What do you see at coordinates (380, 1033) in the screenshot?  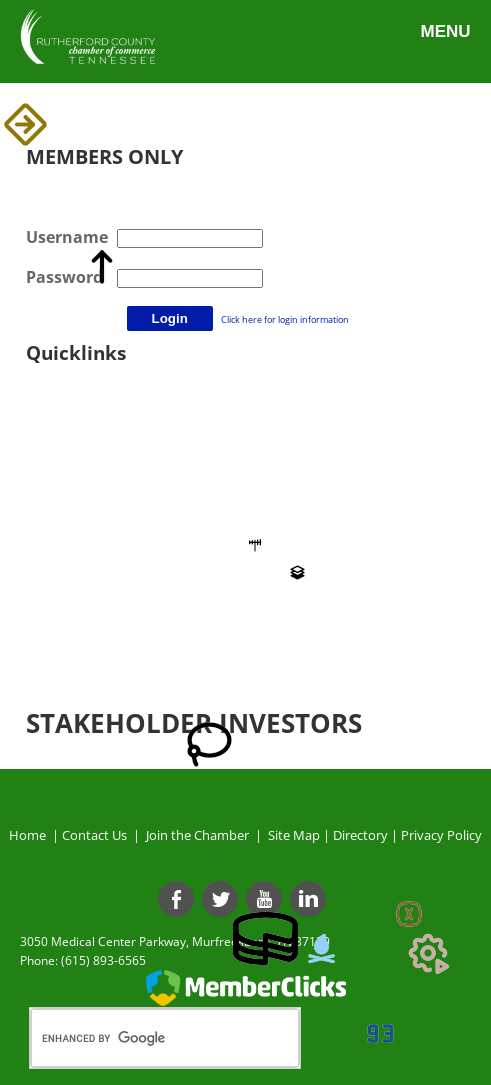 I see `displays the number 93 as a badge or counter` at bounding box center [380, 1033].